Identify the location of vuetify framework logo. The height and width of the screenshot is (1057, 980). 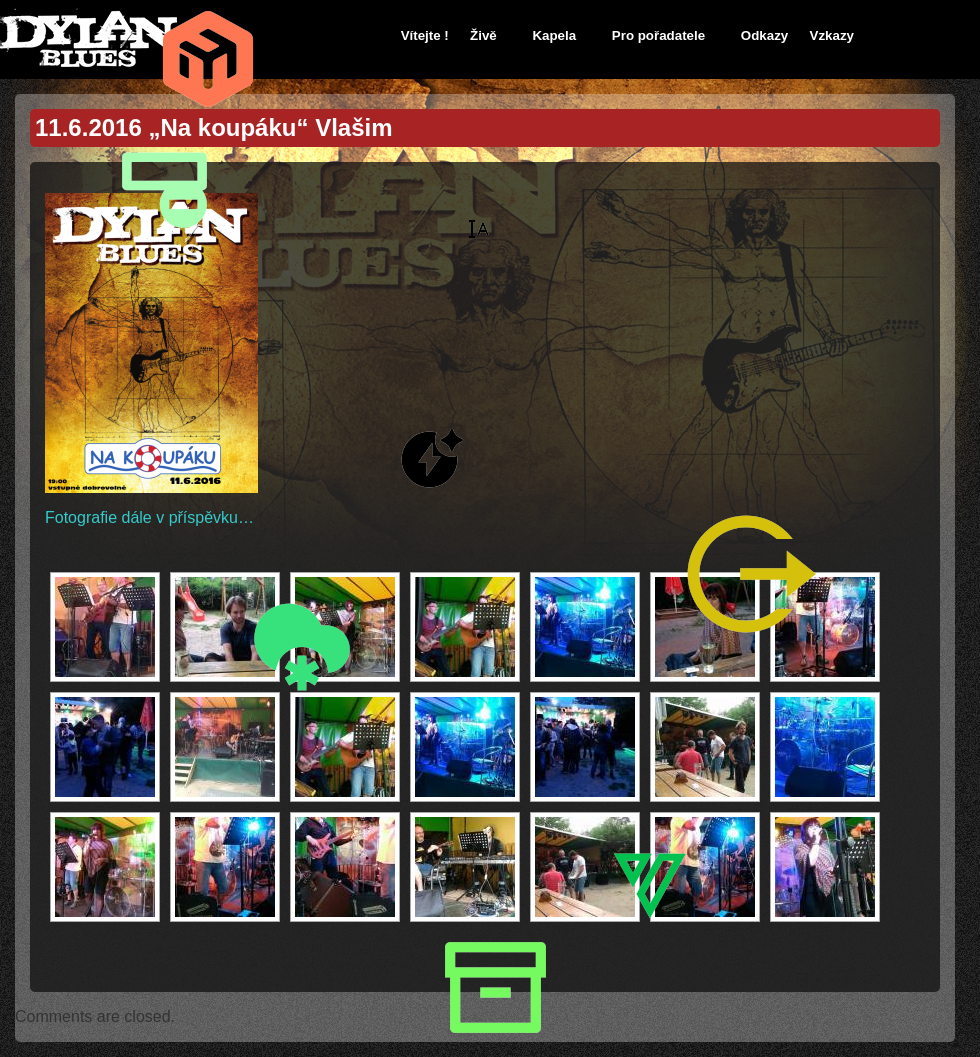
(650, 886).